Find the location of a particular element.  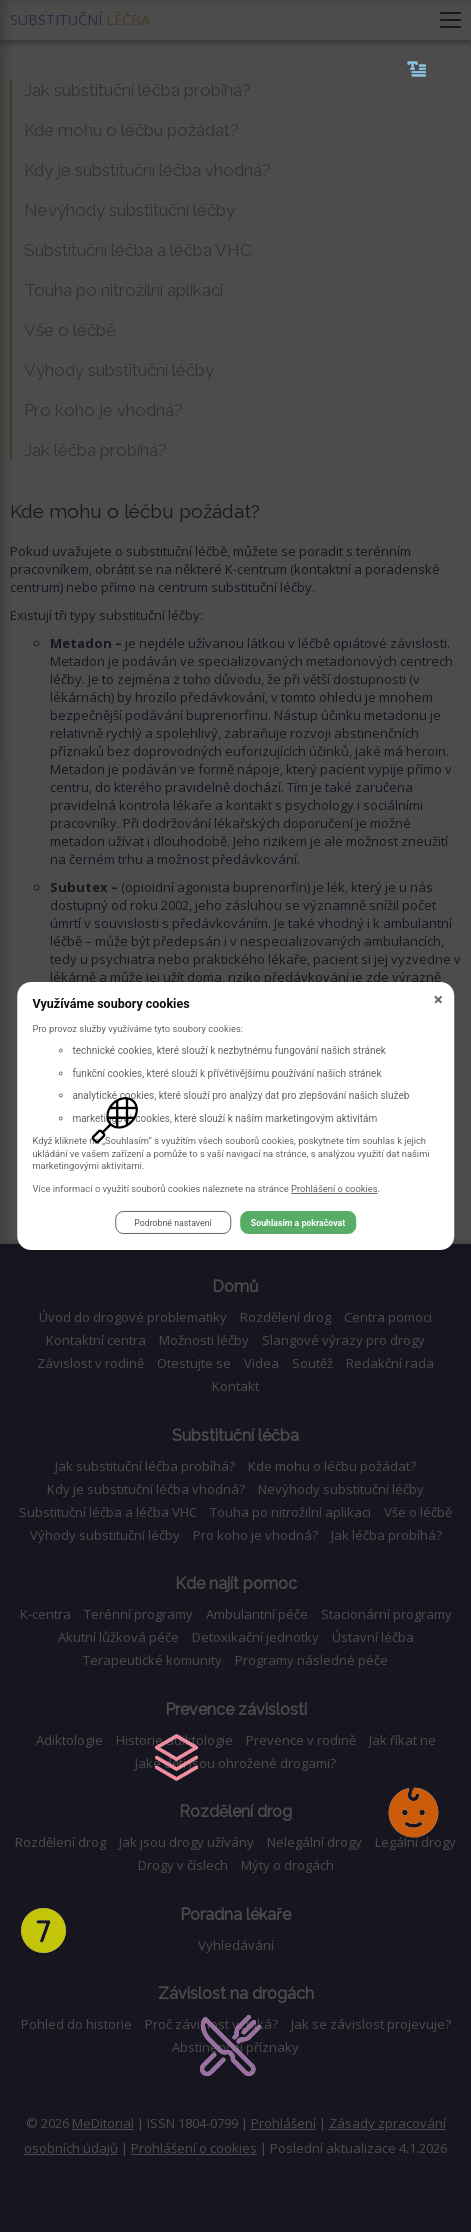

view article in new york times format is located at coordinates (416, 68).